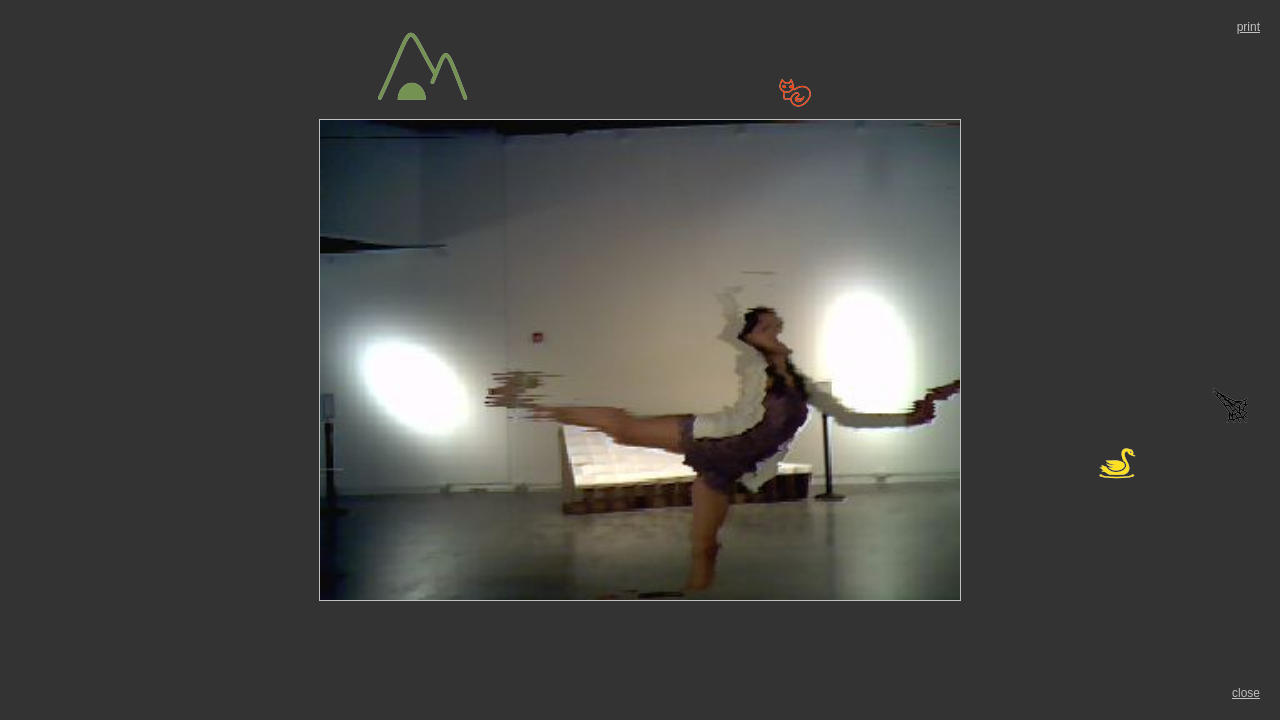 The height and width of the screenshot is (720, 1280). I want to click on decorative swan icon for nature or wildlife themed games, so click(1117, 464).